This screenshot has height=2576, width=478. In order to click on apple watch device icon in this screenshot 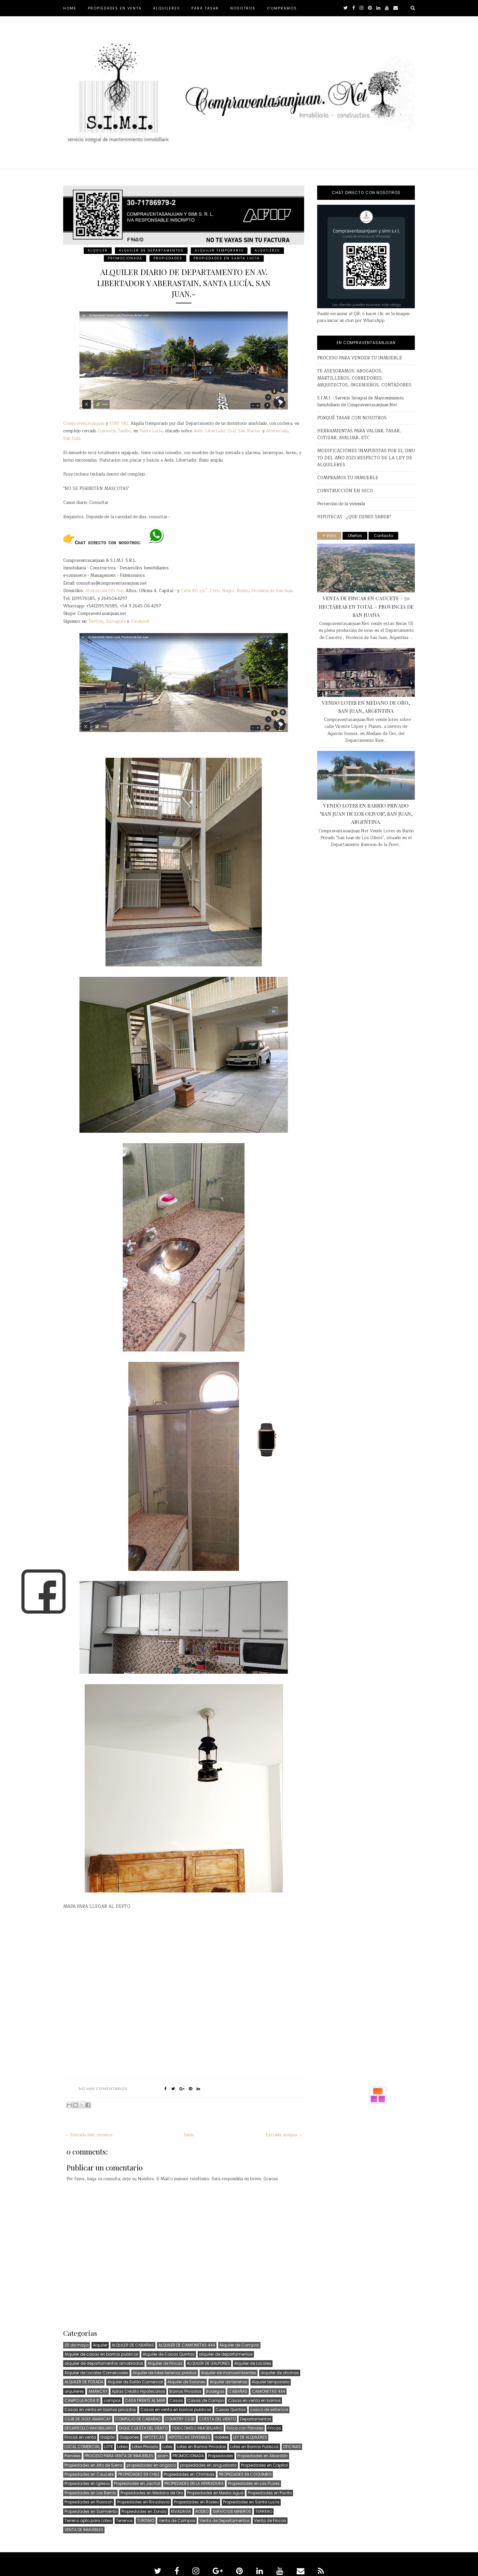, I will do `click(266, 1440)`.